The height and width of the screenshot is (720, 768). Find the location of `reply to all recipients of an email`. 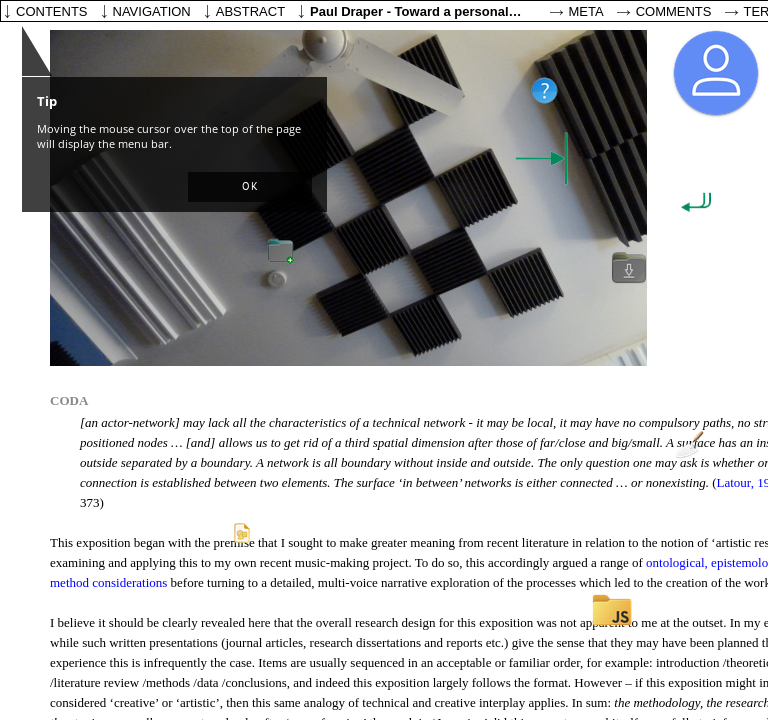

reply to all recipients of an email is located at coordinates (695, 200).